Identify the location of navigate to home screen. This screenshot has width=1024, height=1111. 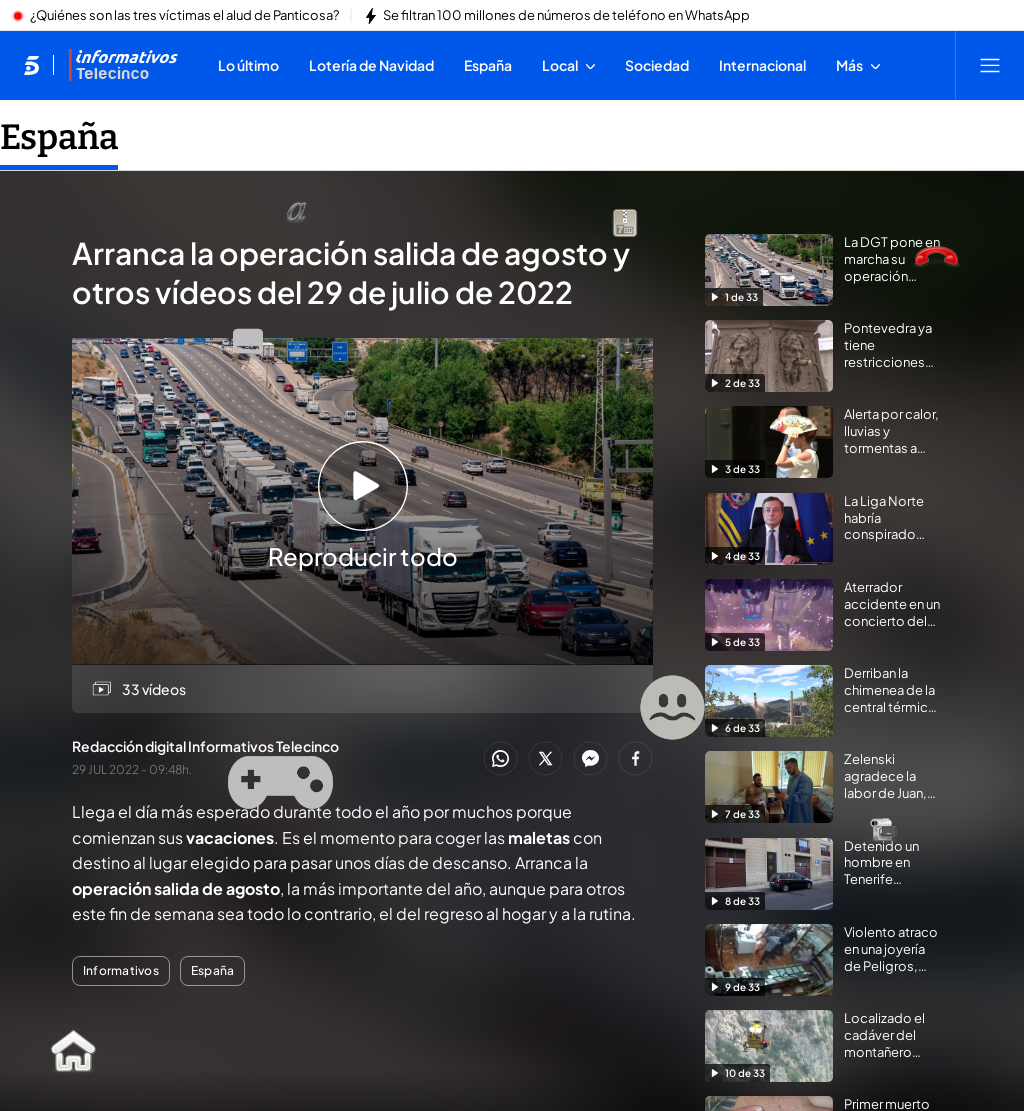
(73, 1051).